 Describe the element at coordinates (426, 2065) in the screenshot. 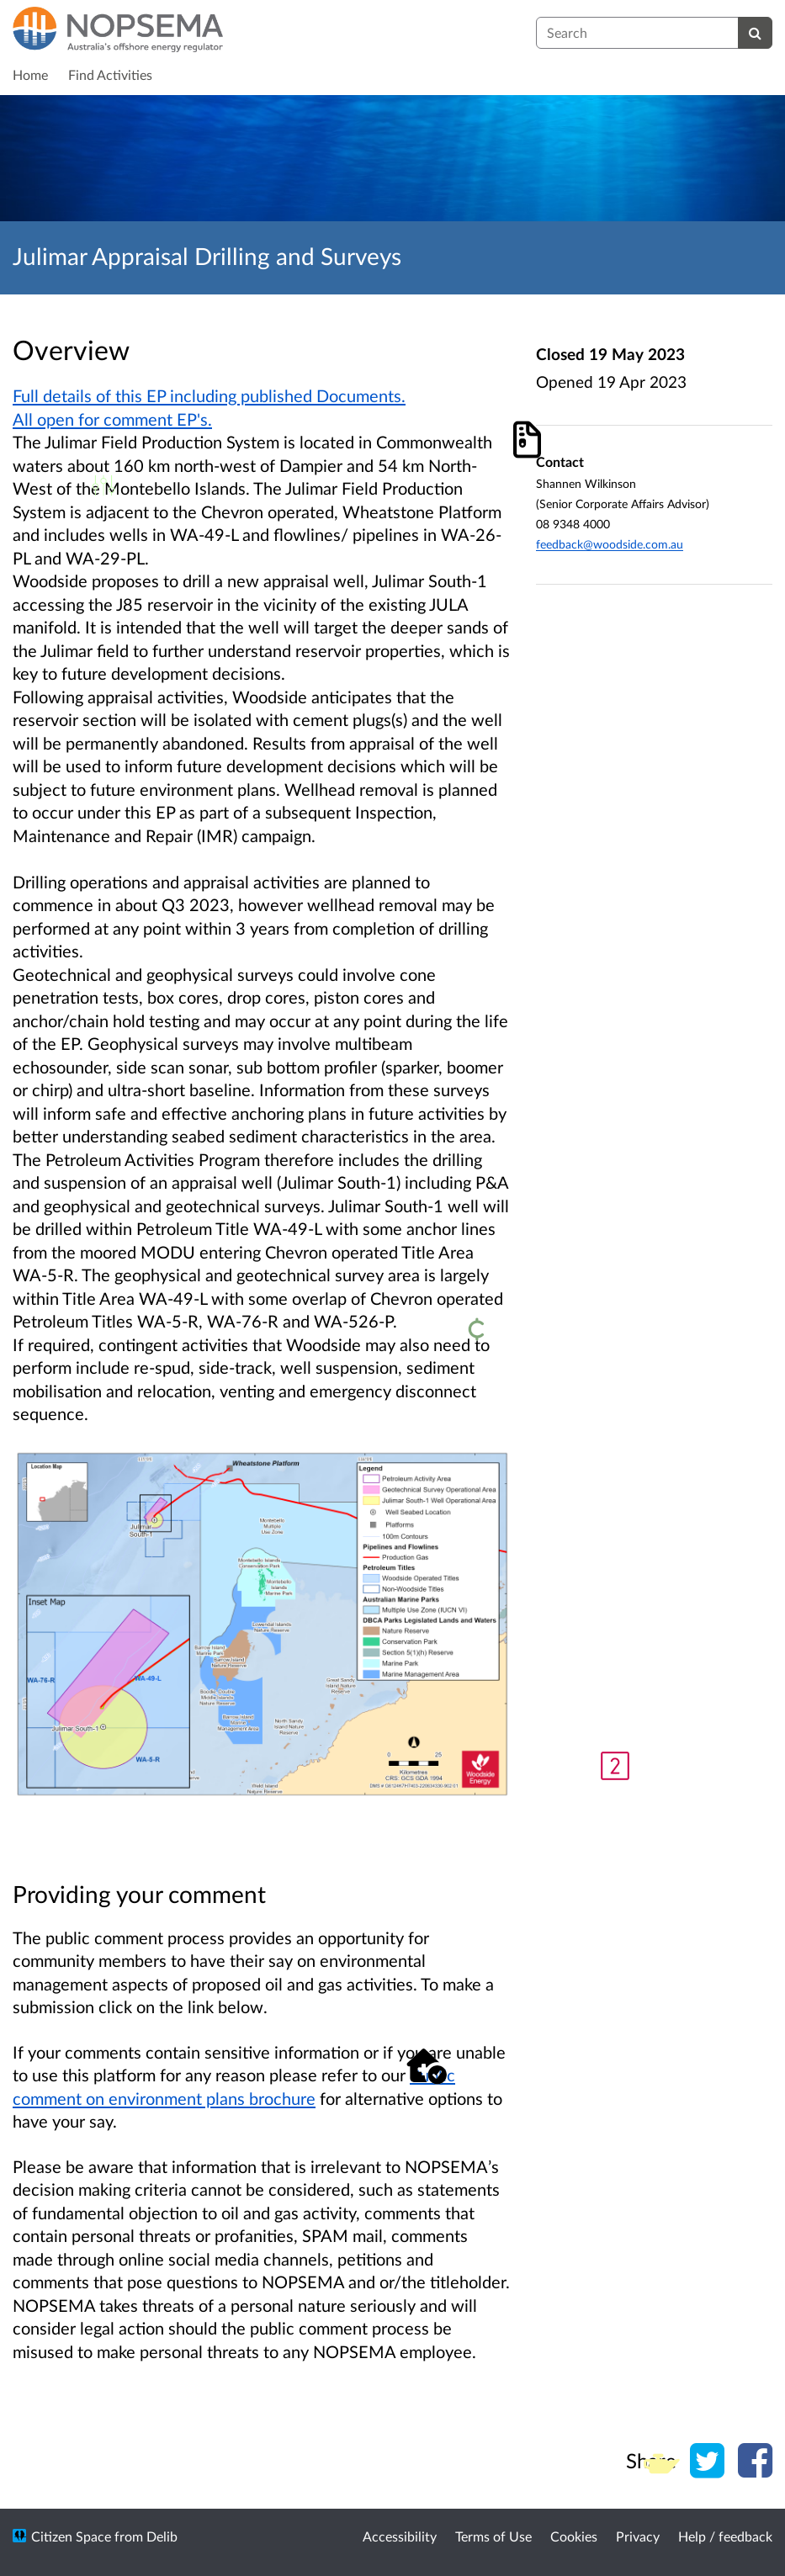

I see `verified medical home or healthcare facility` at that location.